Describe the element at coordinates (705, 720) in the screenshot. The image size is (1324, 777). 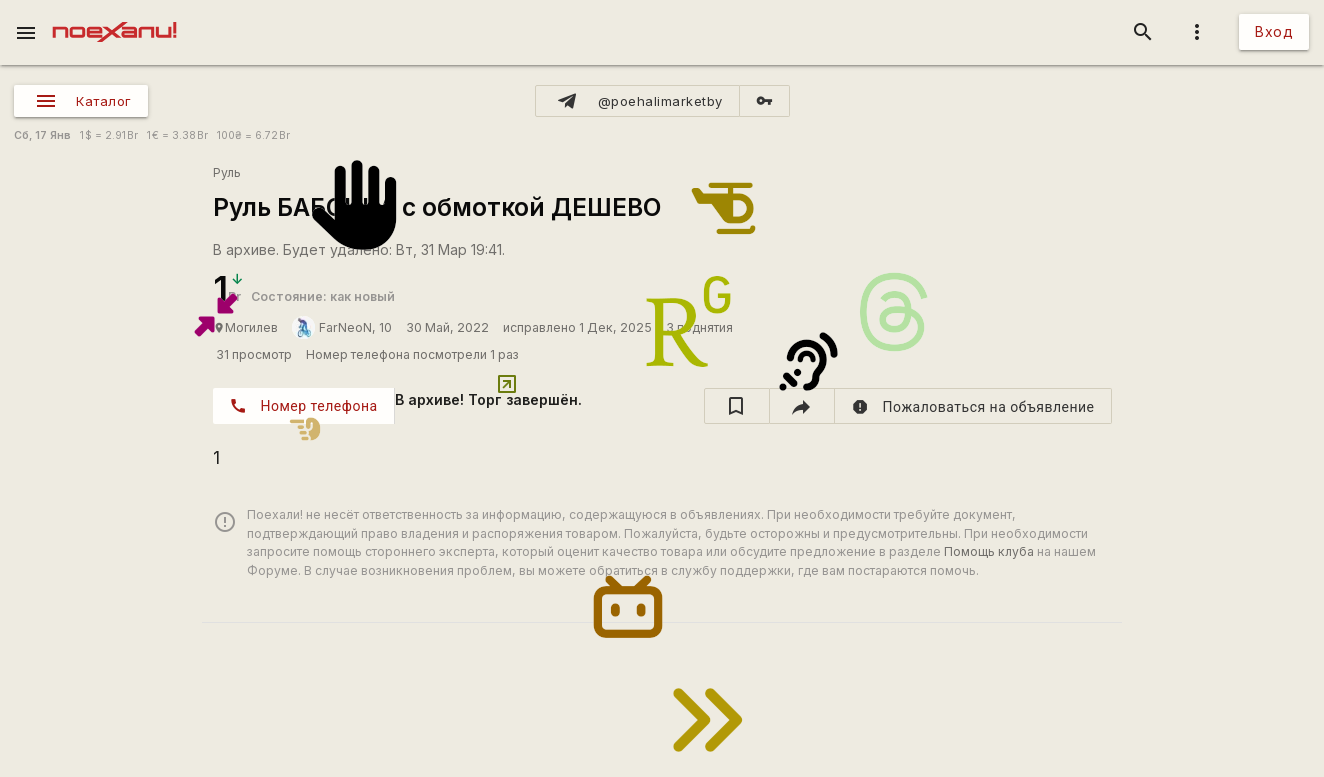
I see `skip forward or advance to the next item` at that location.